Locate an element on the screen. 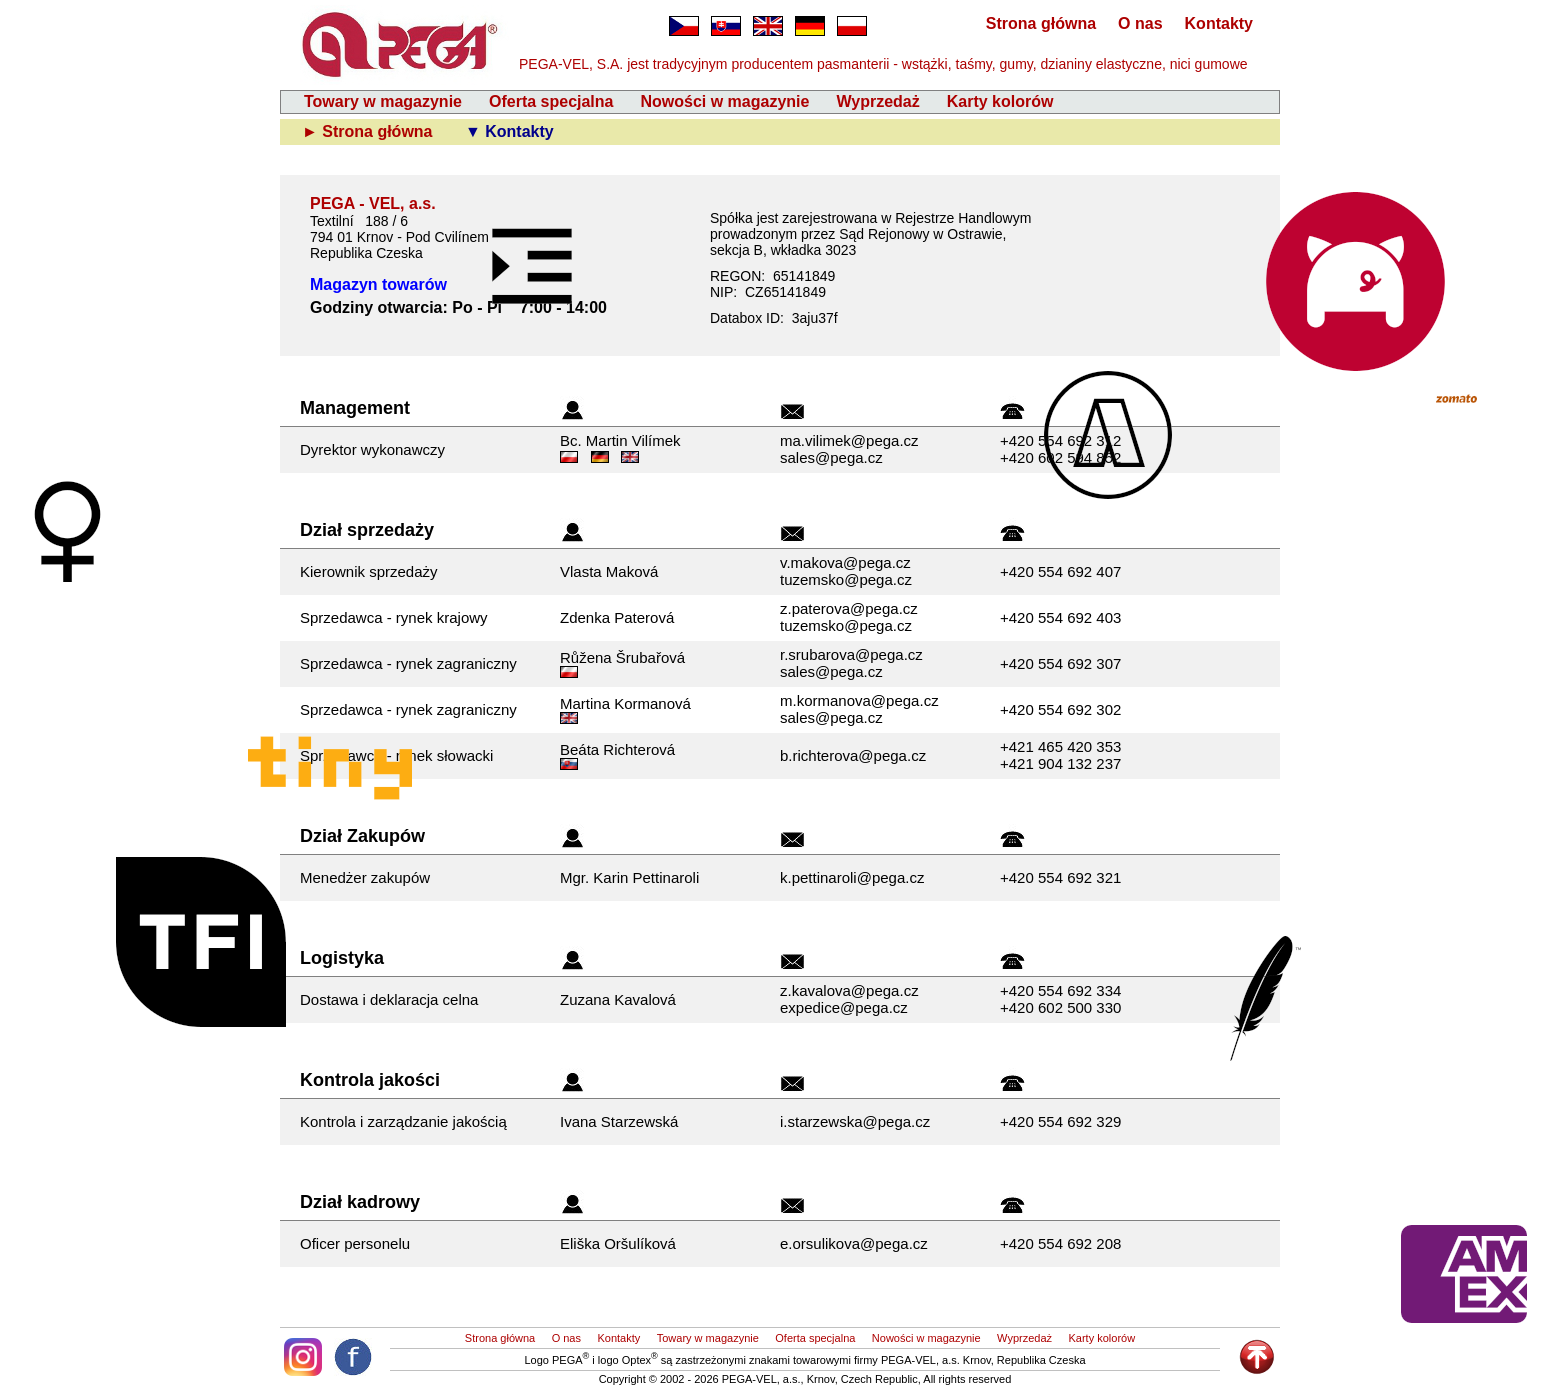 The height and width of the screenshot is (1389, 1560). open transport for ireland app or website is located at coordinates (201, 942).